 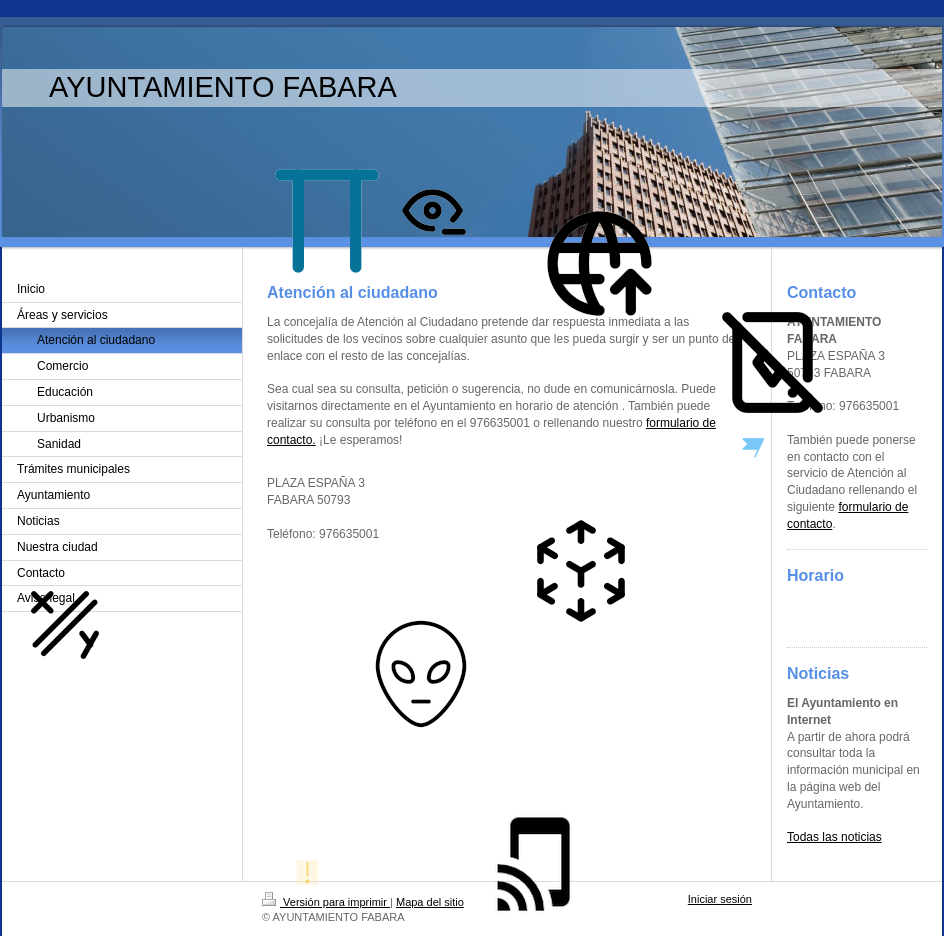 What do you see at coordinates (752, 446) in the screenshot?
I see `flag or mark an item for follow-up` at bounding box center [752, 446].